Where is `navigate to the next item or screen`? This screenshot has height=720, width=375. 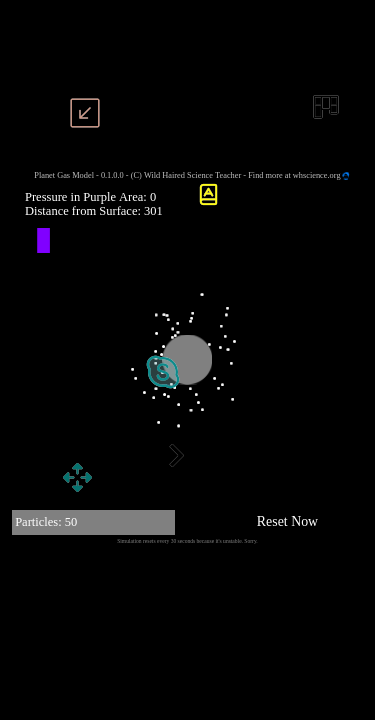 navigate to the next item or screen is located at coordinates (176, 455).